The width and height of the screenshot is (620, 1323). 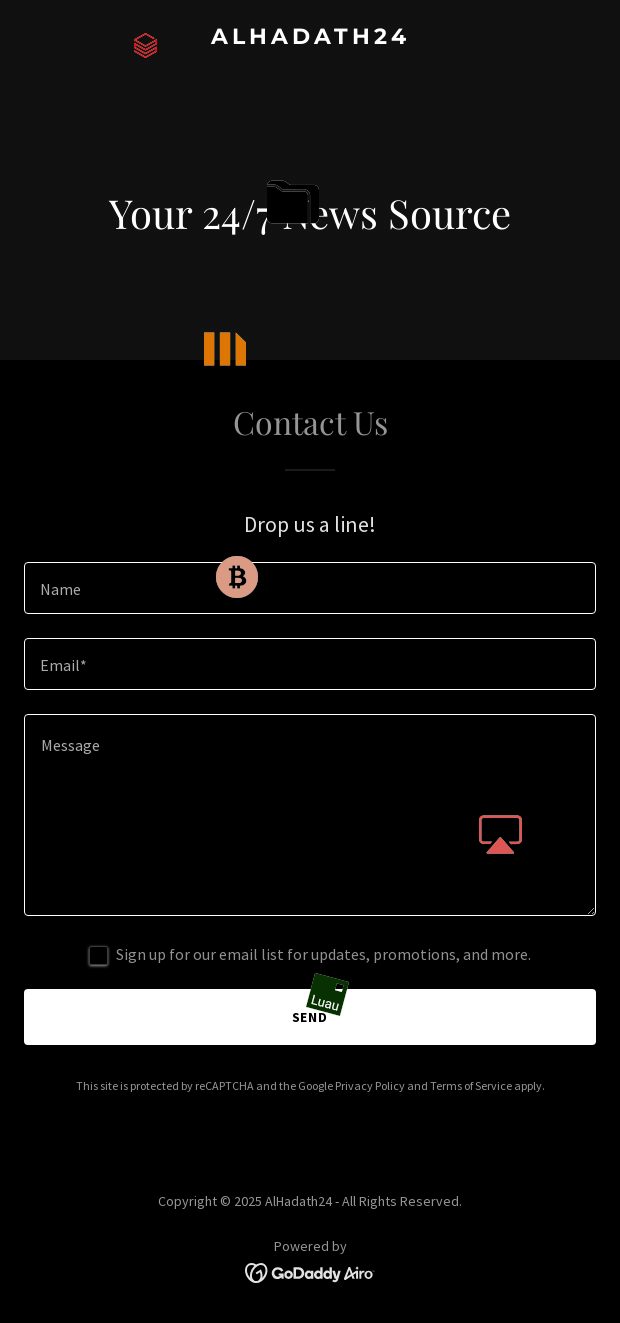 What do you see at coordinates (500, 834) in the screenshot?
I see `stream video content to an Apple TV or compatible device` at bounding box center [500, 834].